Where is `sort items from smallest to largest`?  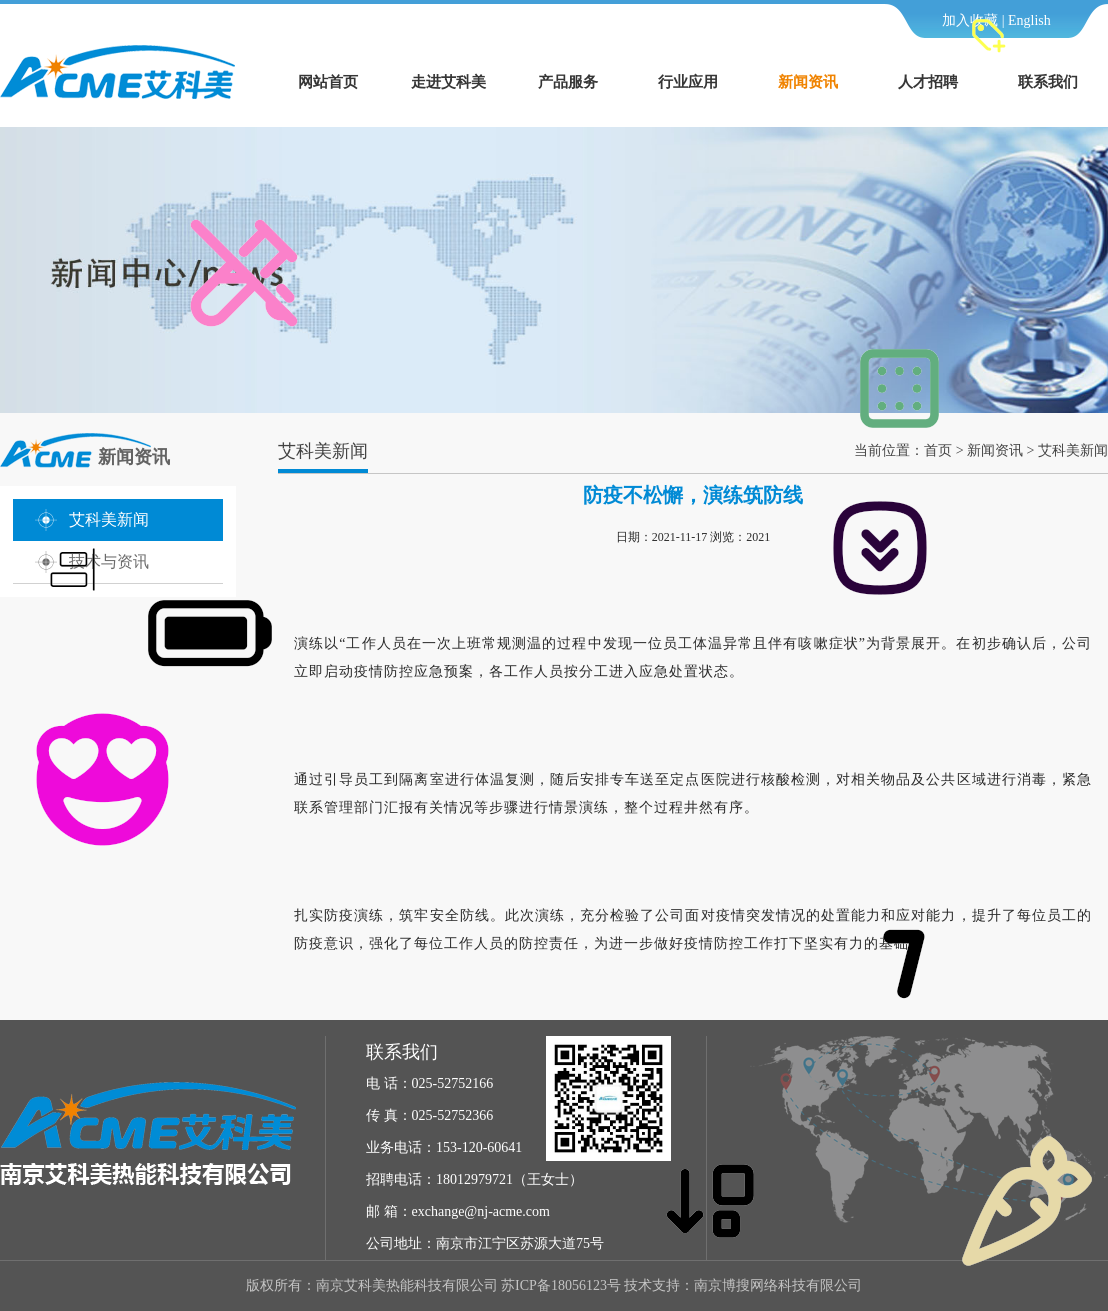 sort items from smallest to largest is located at coordinates (708, 1201).